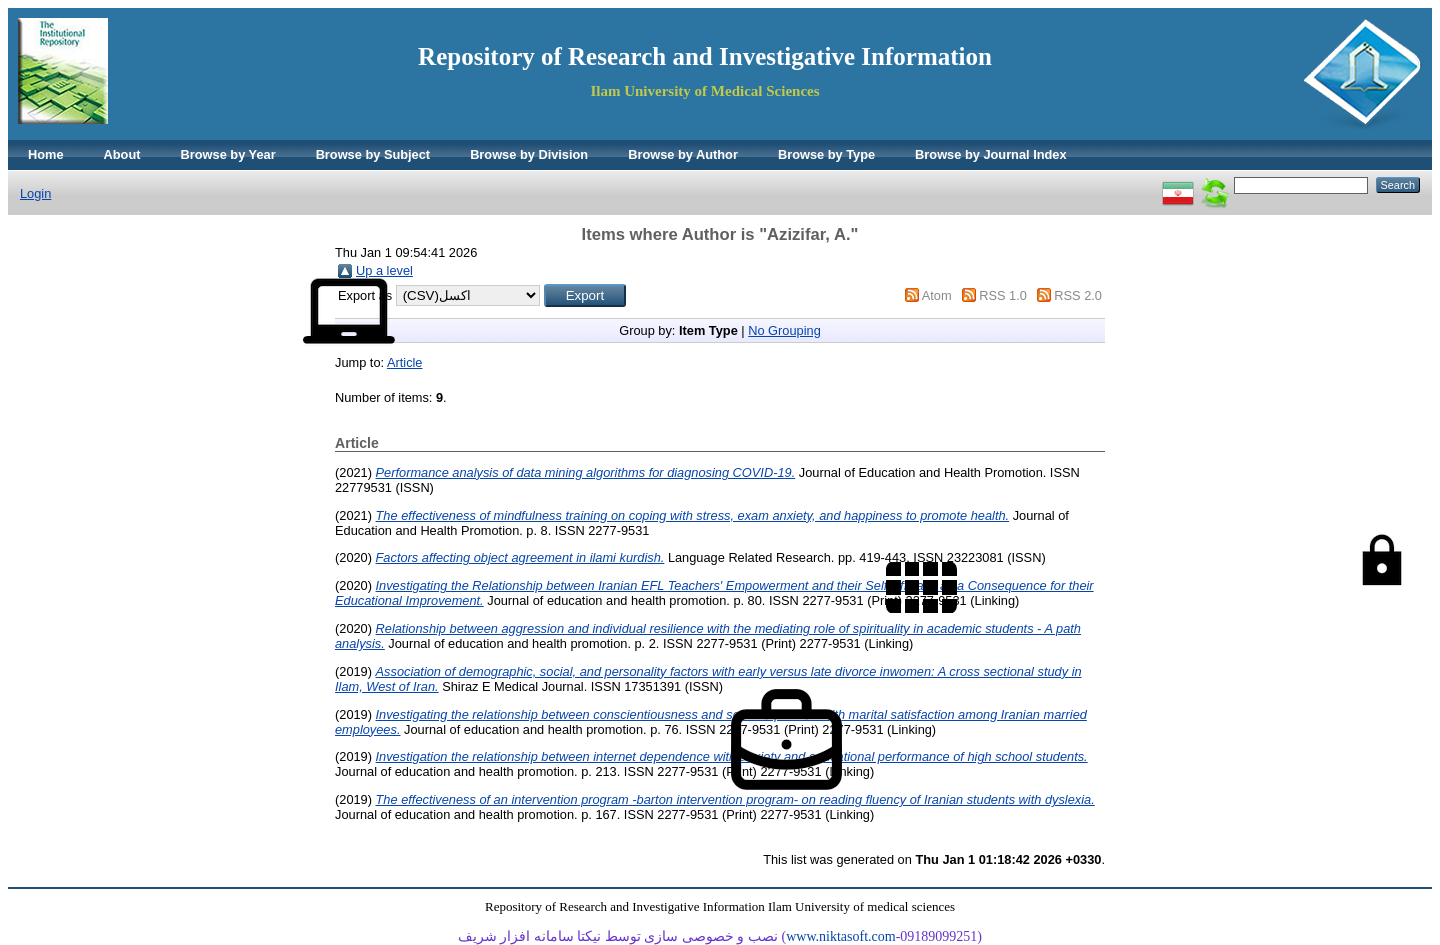 The height and width of the screenshot is (945, 1440). I want to click on access chromebook or laptop settings, so click(349, 313).